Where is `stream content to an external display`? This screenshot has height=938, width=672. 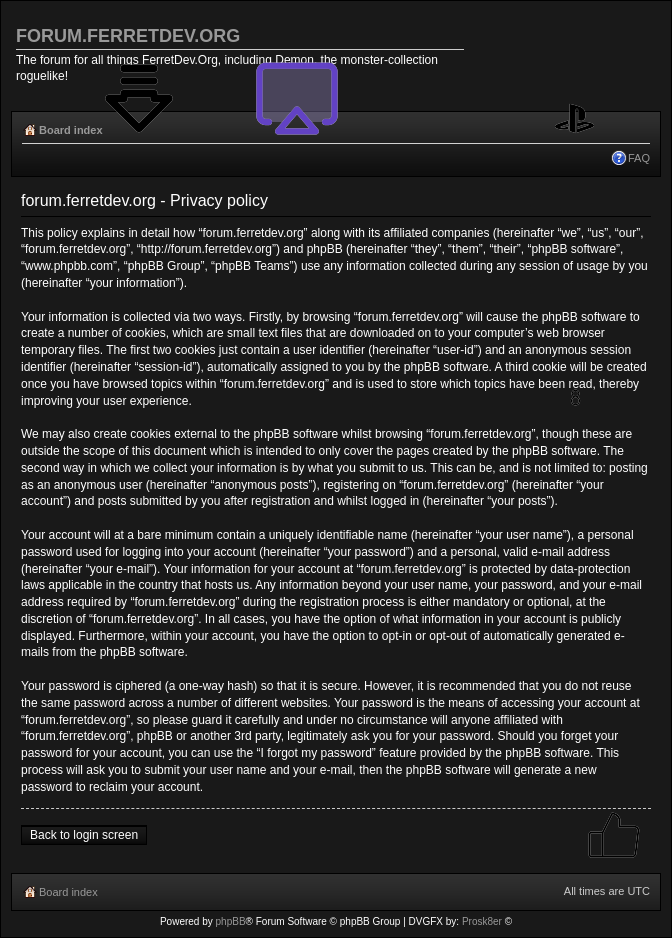 stream content to an external display is located at coordinates (297, 97).